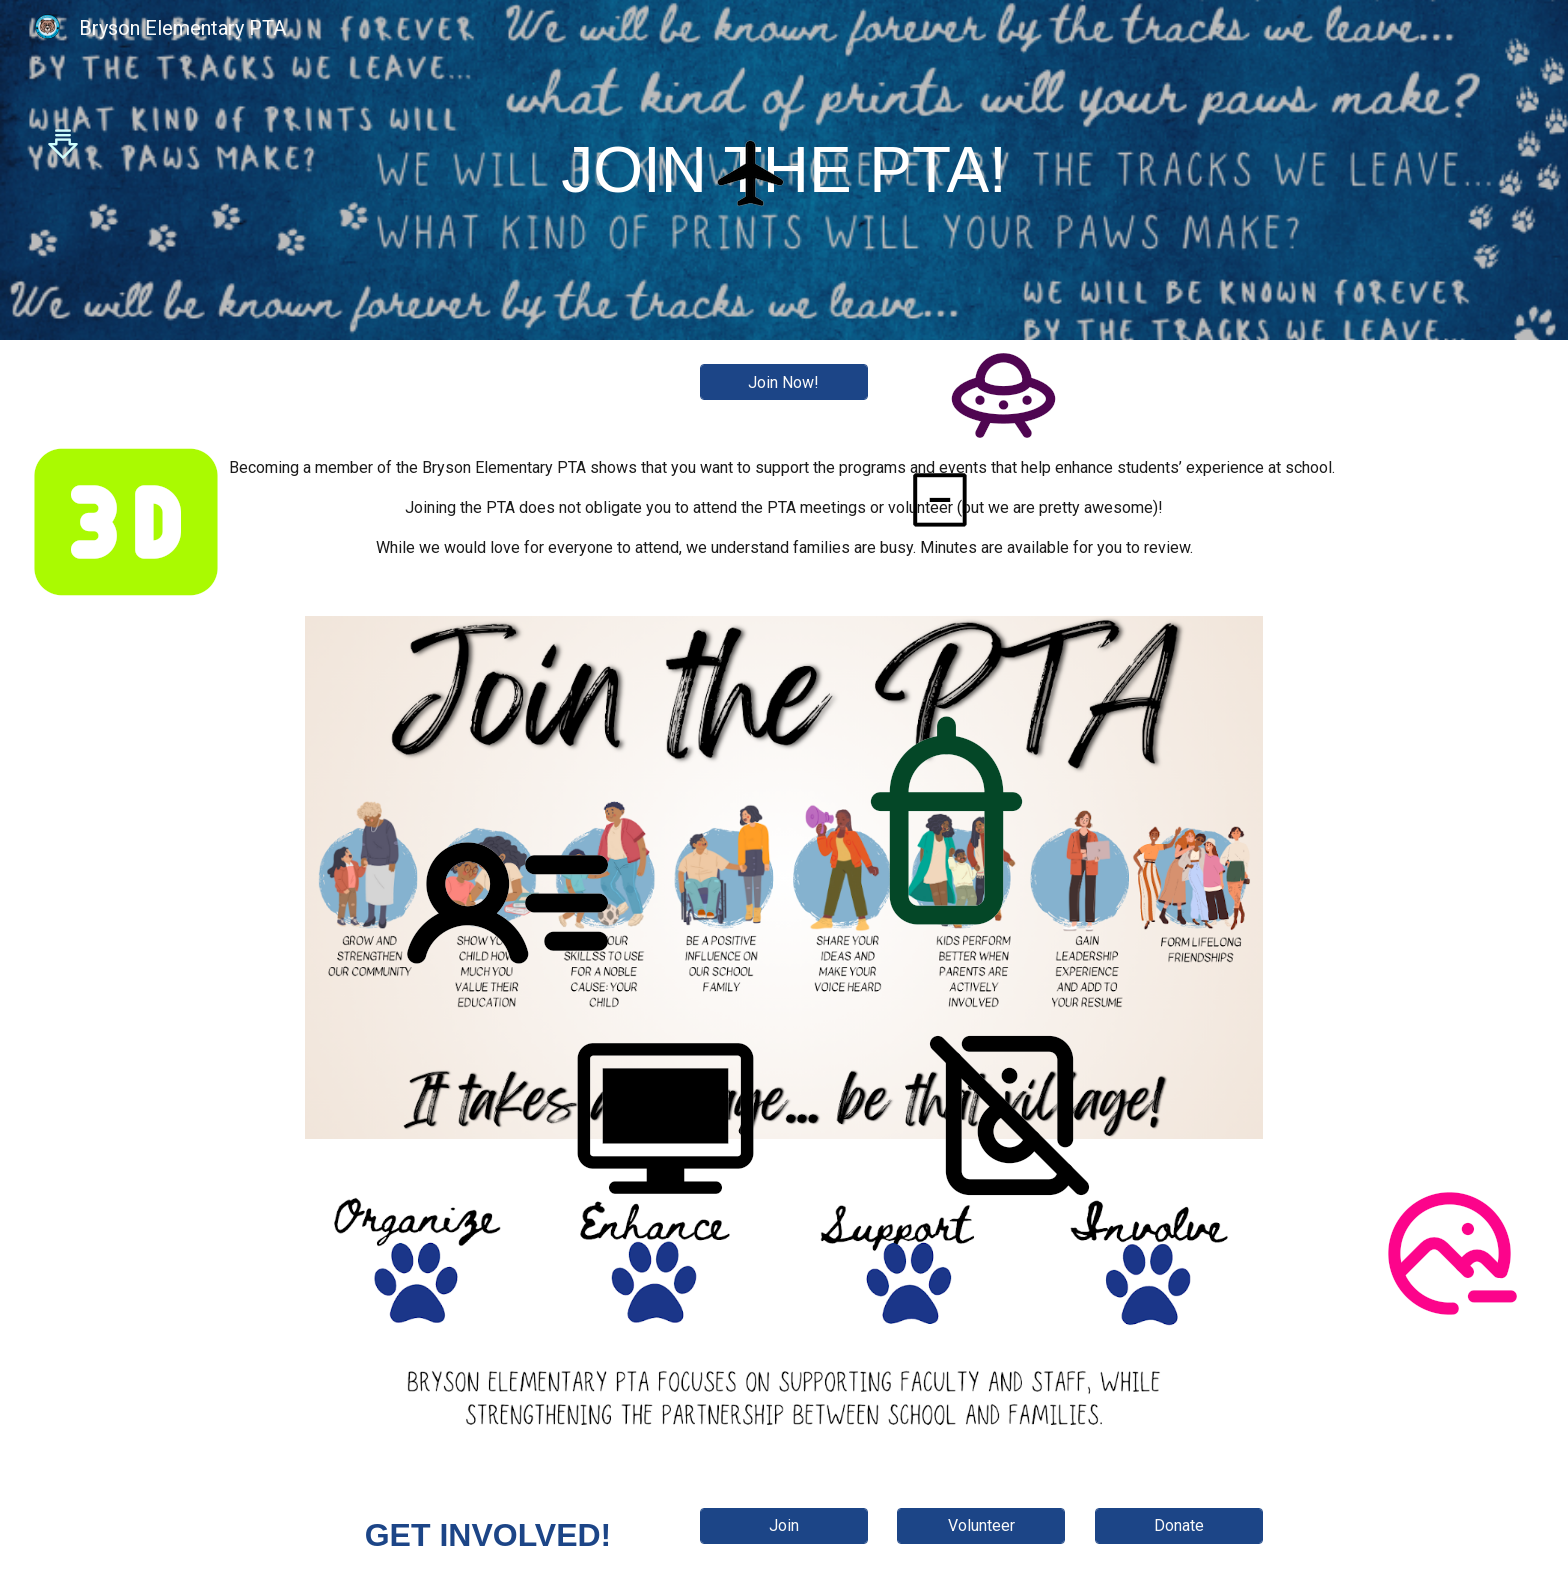 This screenshot has height=1586, width=1568. I want to click on enable airplane mode, so click(750, 173).